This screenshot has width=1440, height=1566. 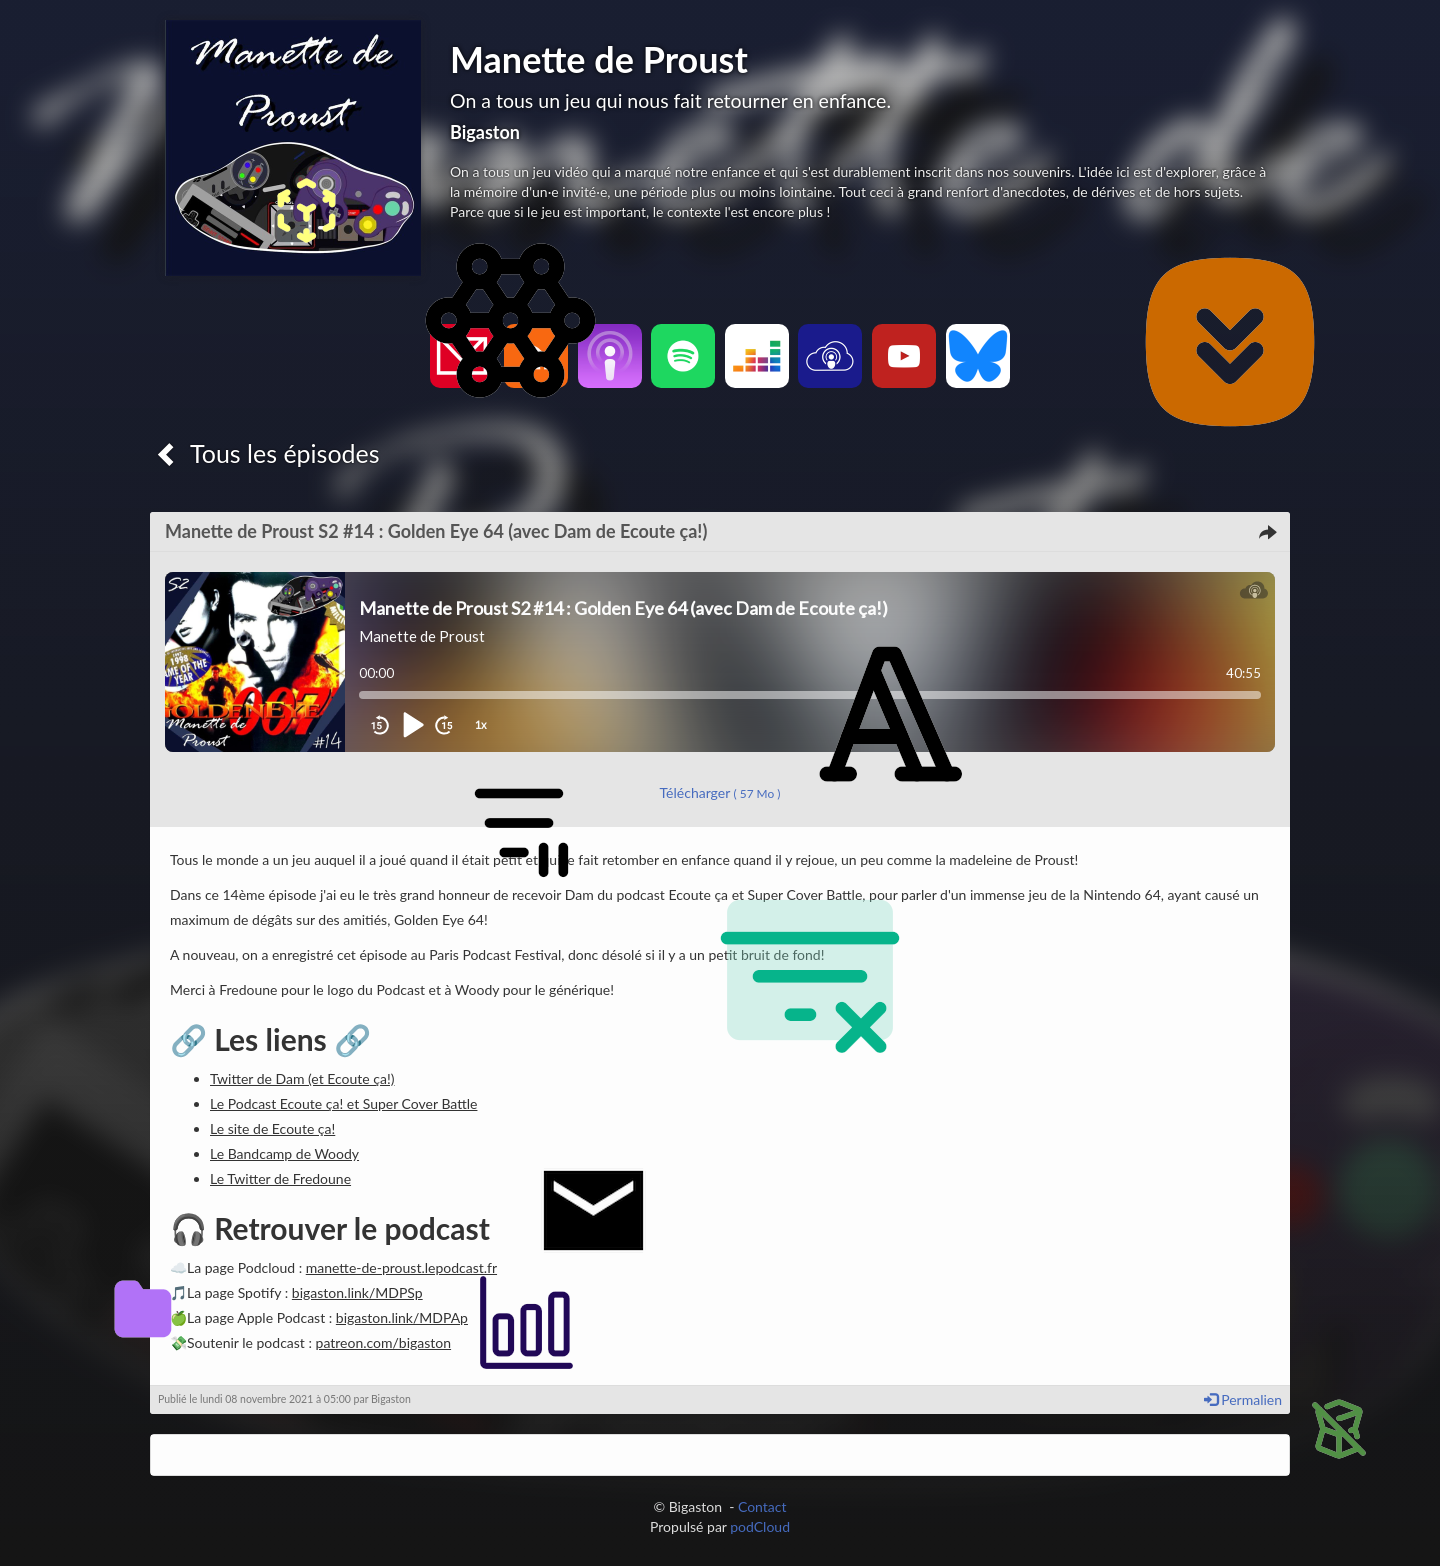 What do you see at coordinates (593, 1210) in the screenshot?
I see `open your email inbox` at bounding box center [593, 1210].